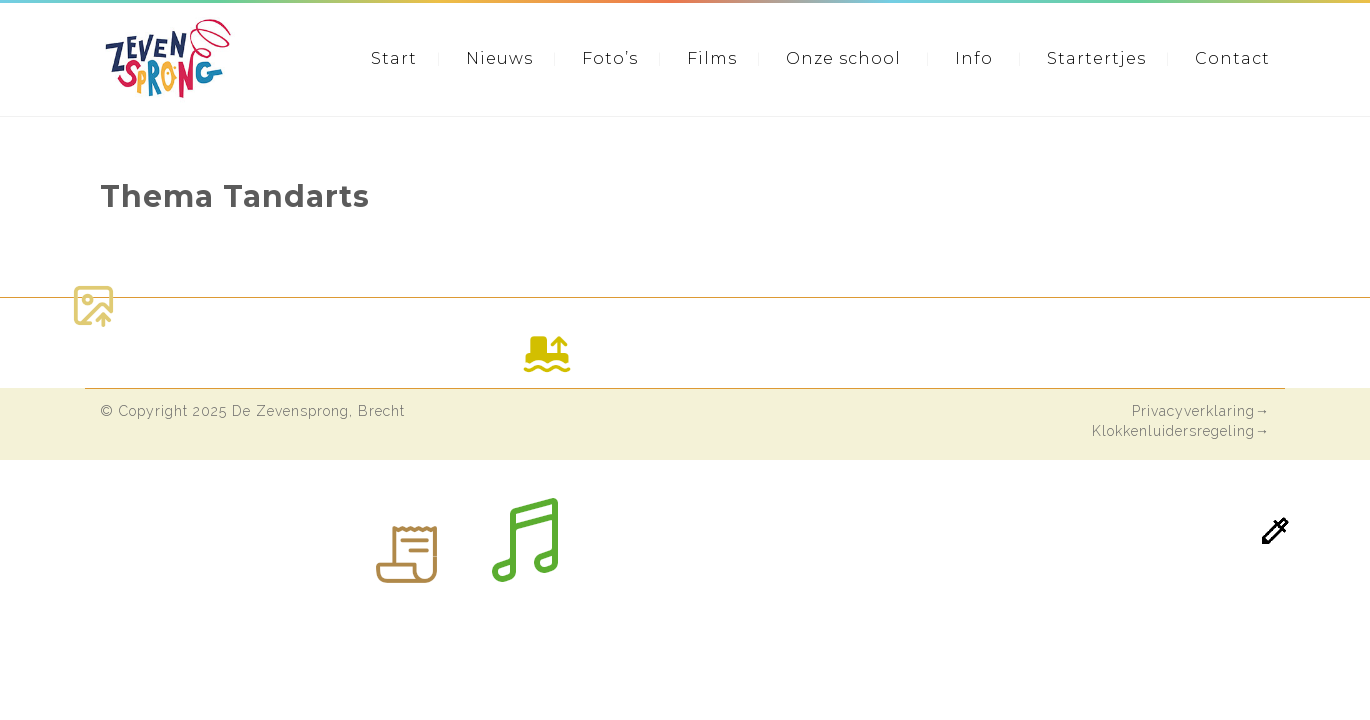  I want to click on upload or export water pump data, so click(547, 353).